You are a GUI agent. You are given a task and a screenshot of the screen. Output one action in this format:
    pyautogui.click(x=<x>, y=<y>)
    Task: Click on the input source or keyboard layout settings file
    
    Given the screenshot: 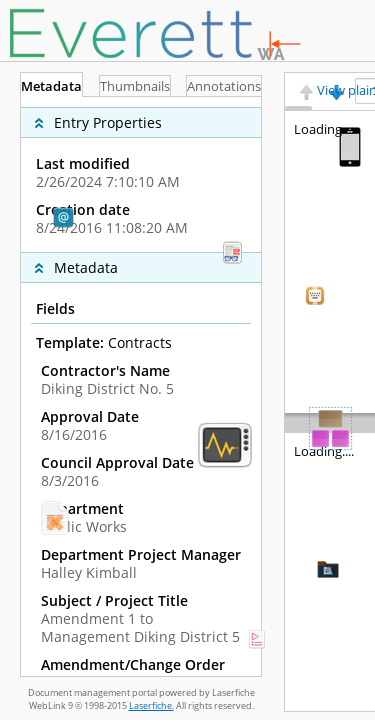 What is the action you would take?
    pyautogui.click(x=315, y=296)
    